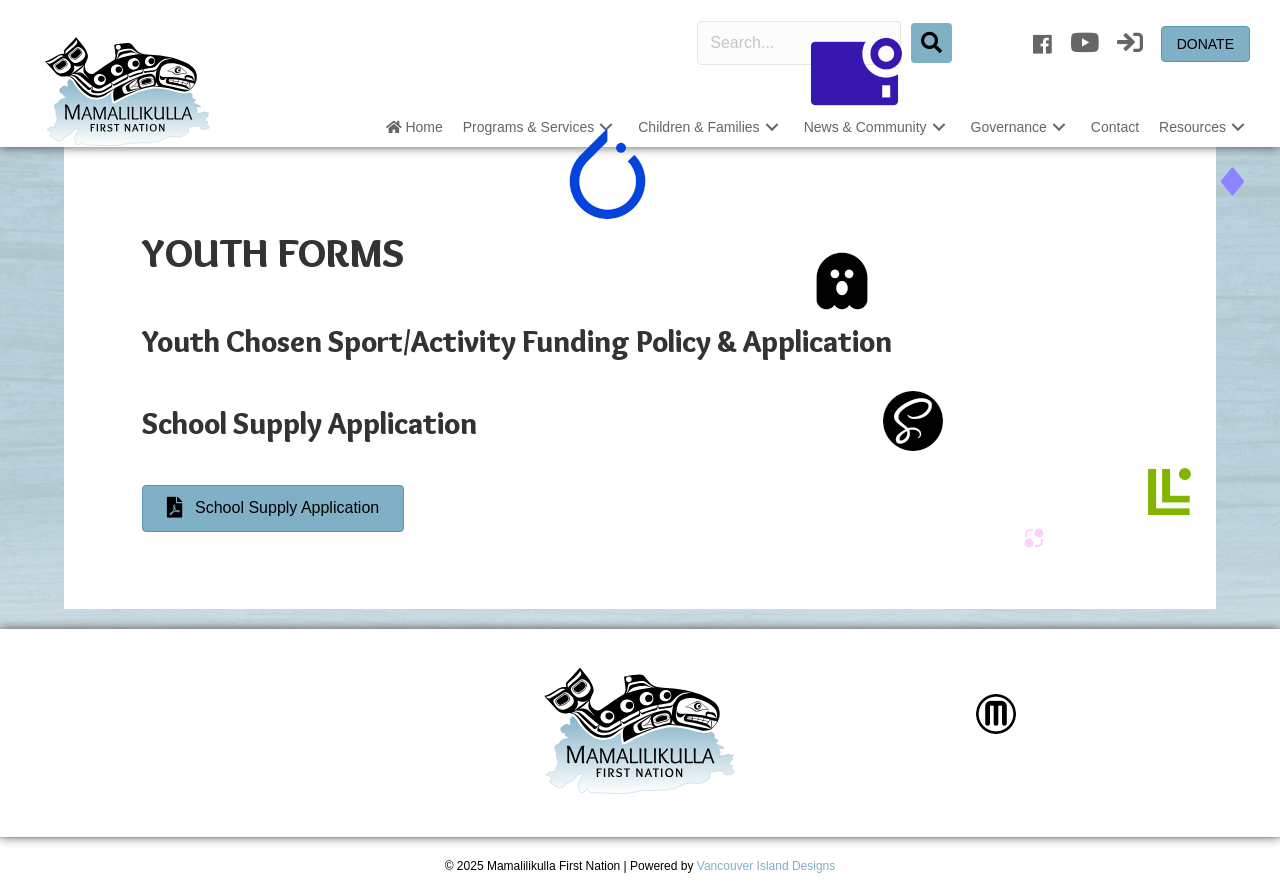  What do you see at coordinates (996, 714) in the screenshot?
I see `makerbot logo` at bounding box center [996, 714].